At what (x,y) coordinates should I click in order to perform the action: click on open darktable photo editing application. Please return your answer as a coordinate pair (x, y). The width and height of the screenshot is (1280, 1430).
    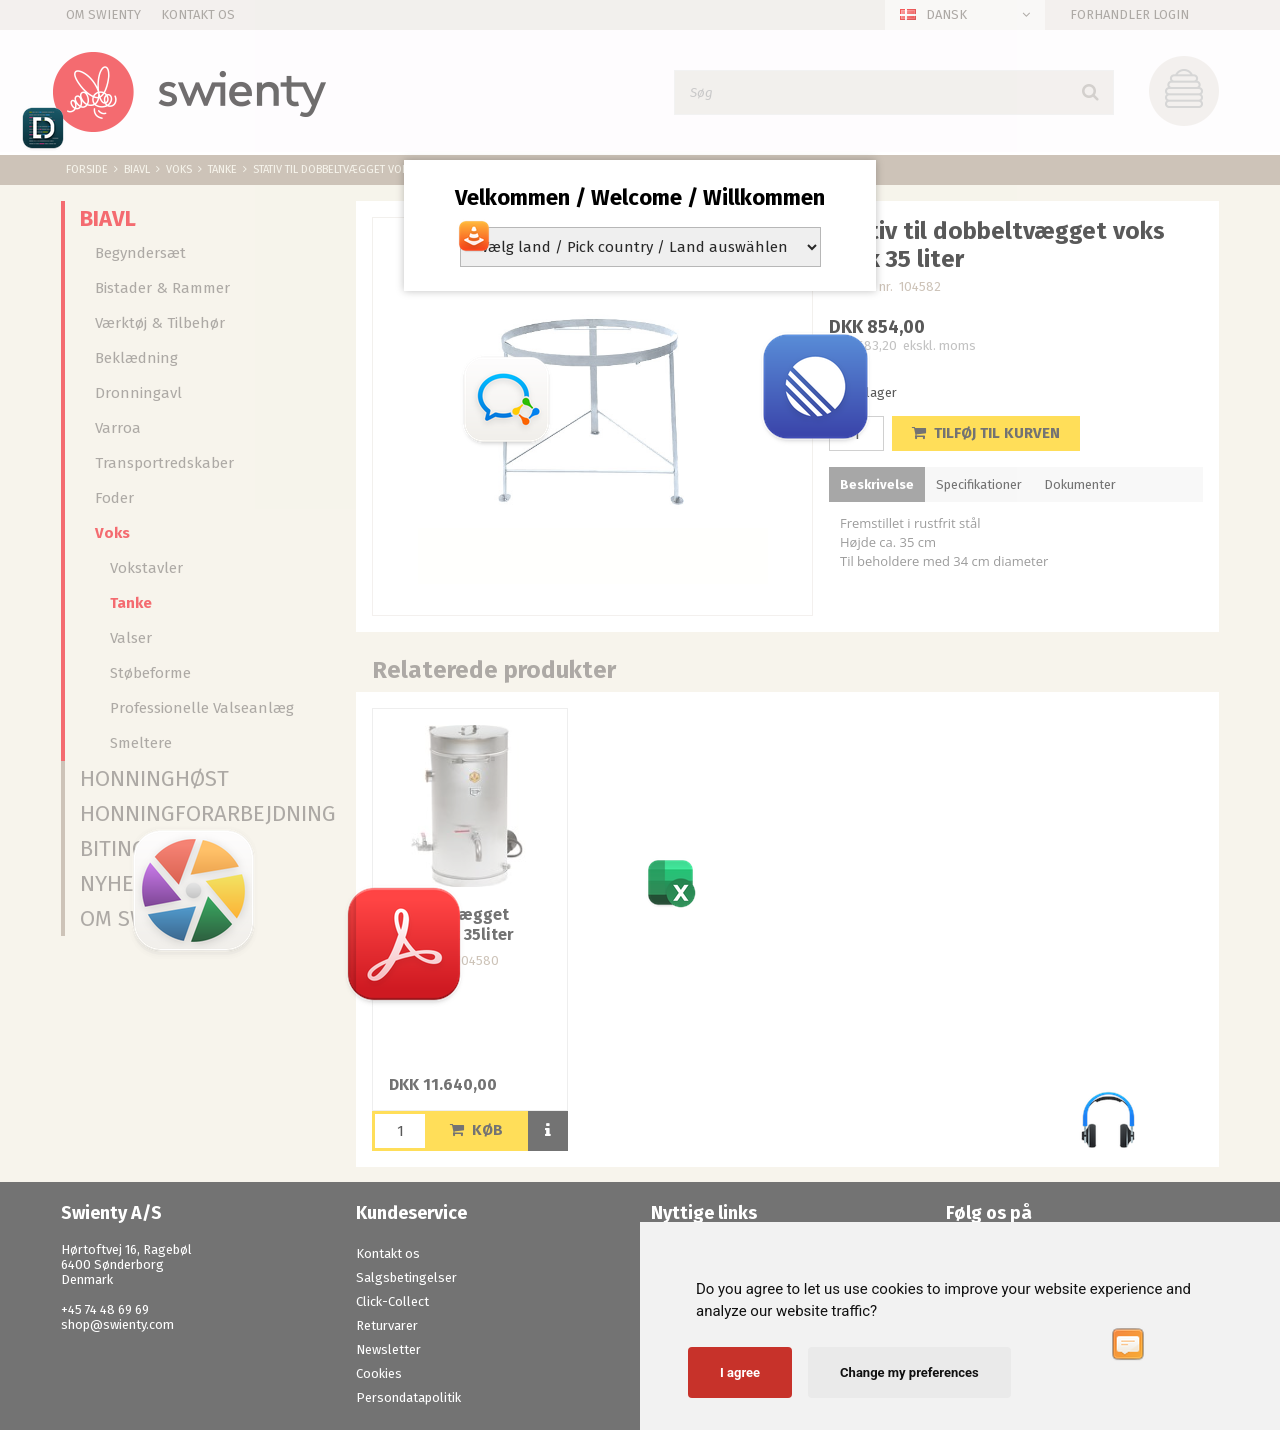
    Looking at the image, I should click on (193, 890).